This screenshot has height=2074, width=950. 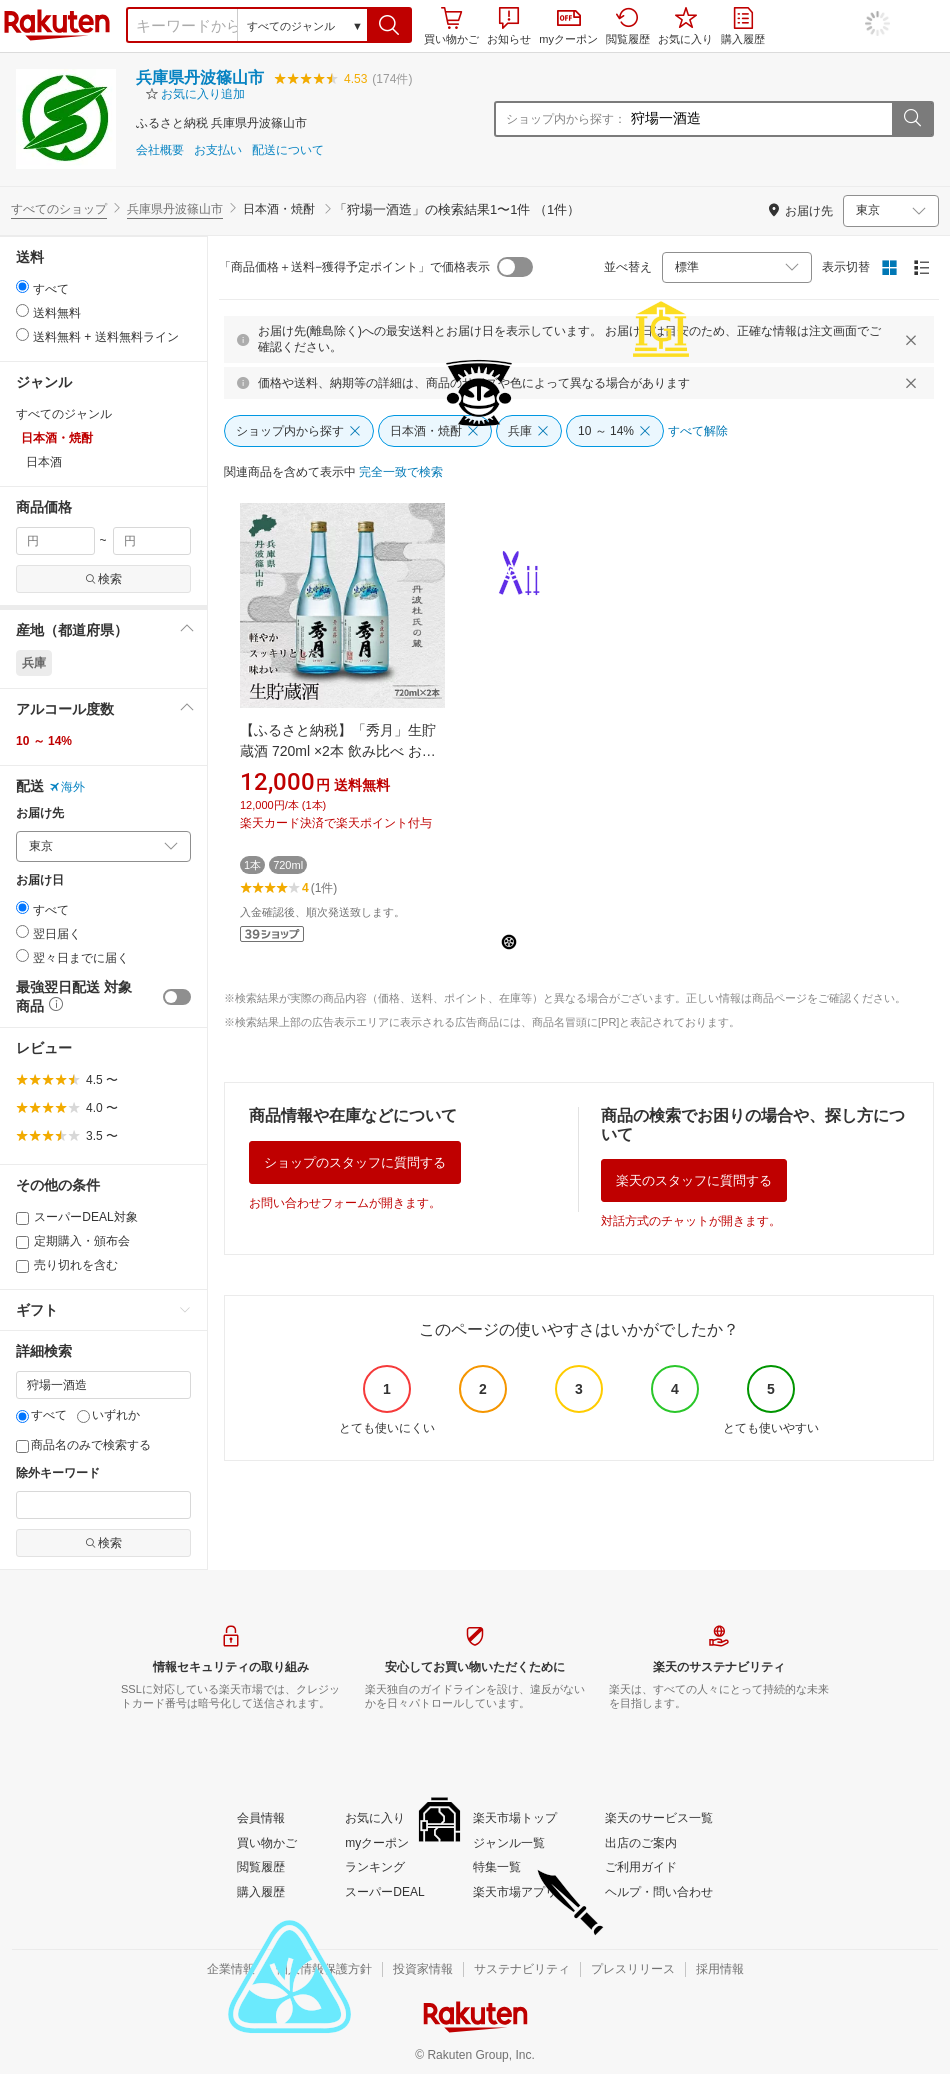 I want to click on warning about environmental or ecological impact, so click(x=289, y=1982).